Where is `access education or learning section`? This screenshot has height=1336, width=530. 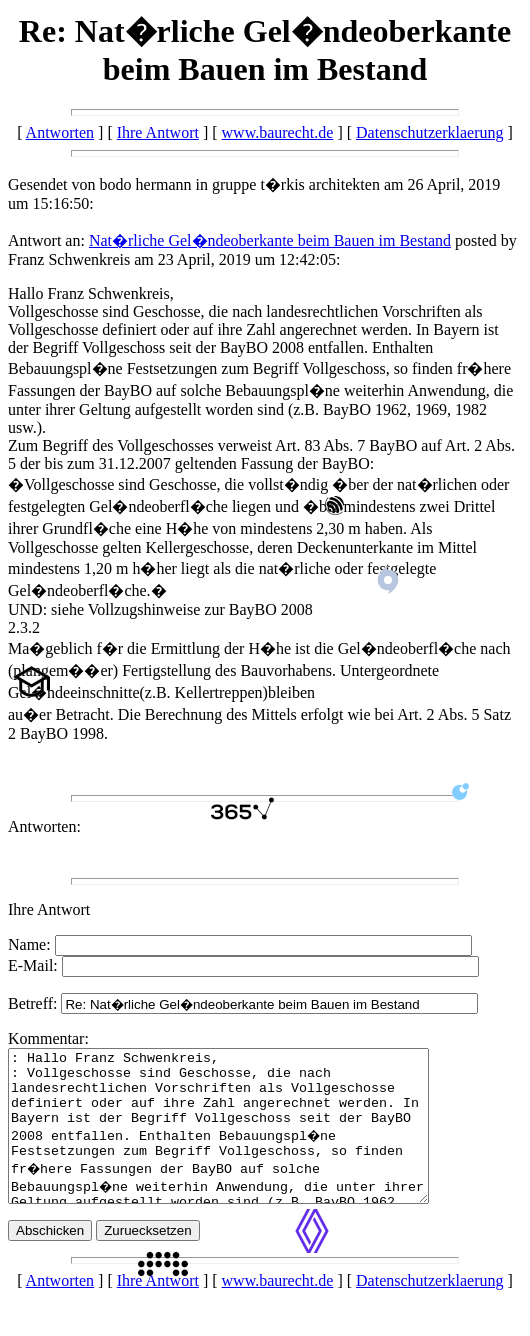 access education or learning section is located at coordinates (31, 681).